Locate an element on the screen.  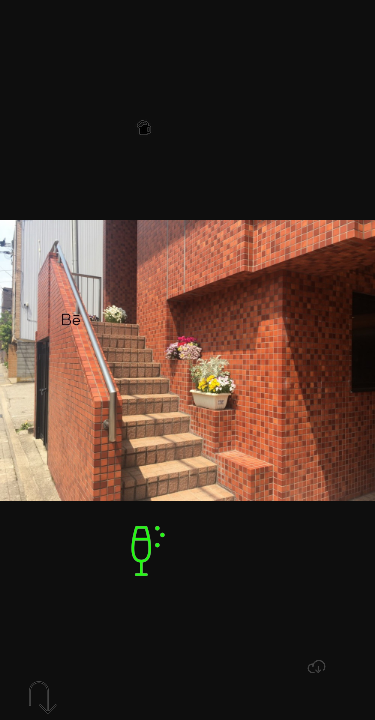
download file from cloud storage is located at coordinates (316, 666).